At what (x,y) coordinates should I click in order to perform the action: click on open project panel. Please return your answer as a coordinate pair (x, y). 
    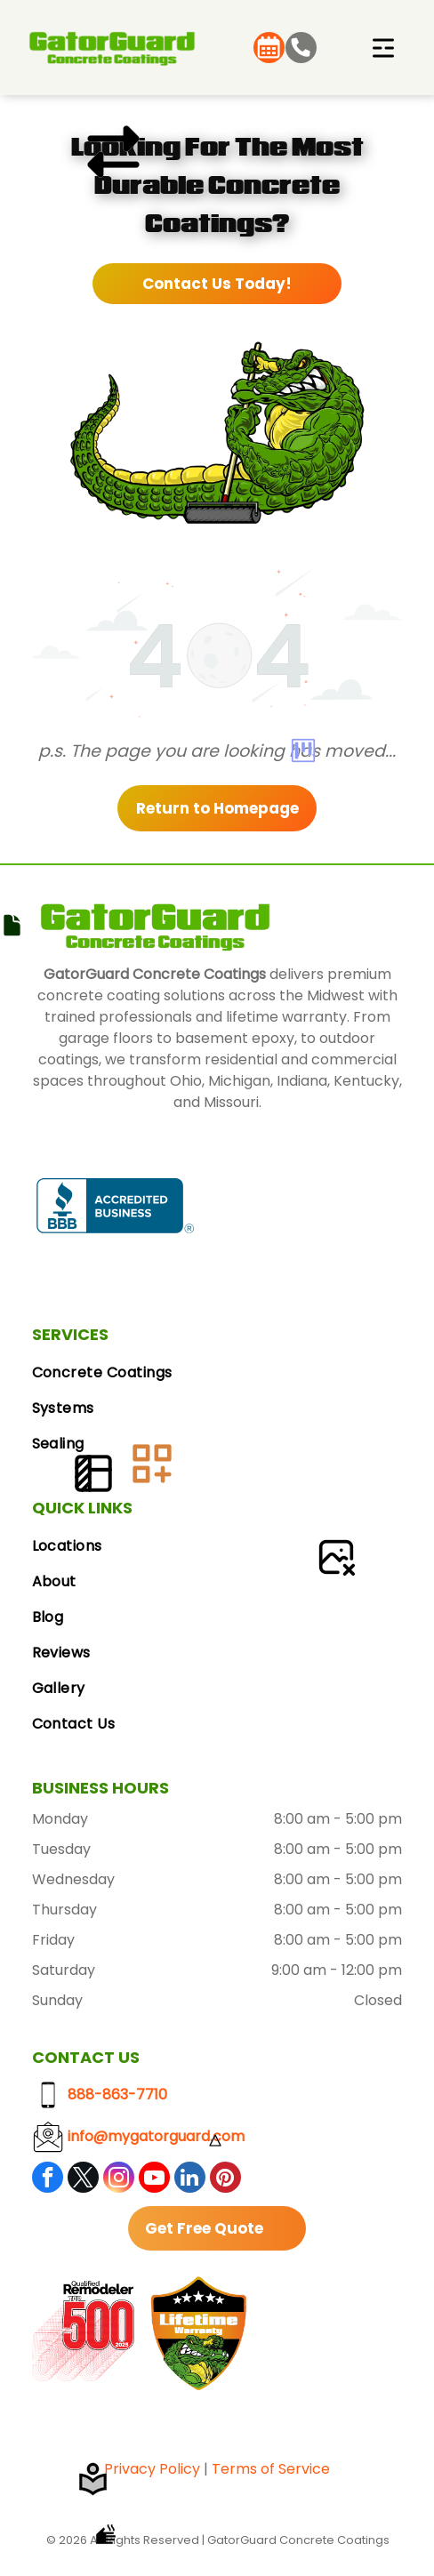
    Looking at the image, I should click on (303, 750).